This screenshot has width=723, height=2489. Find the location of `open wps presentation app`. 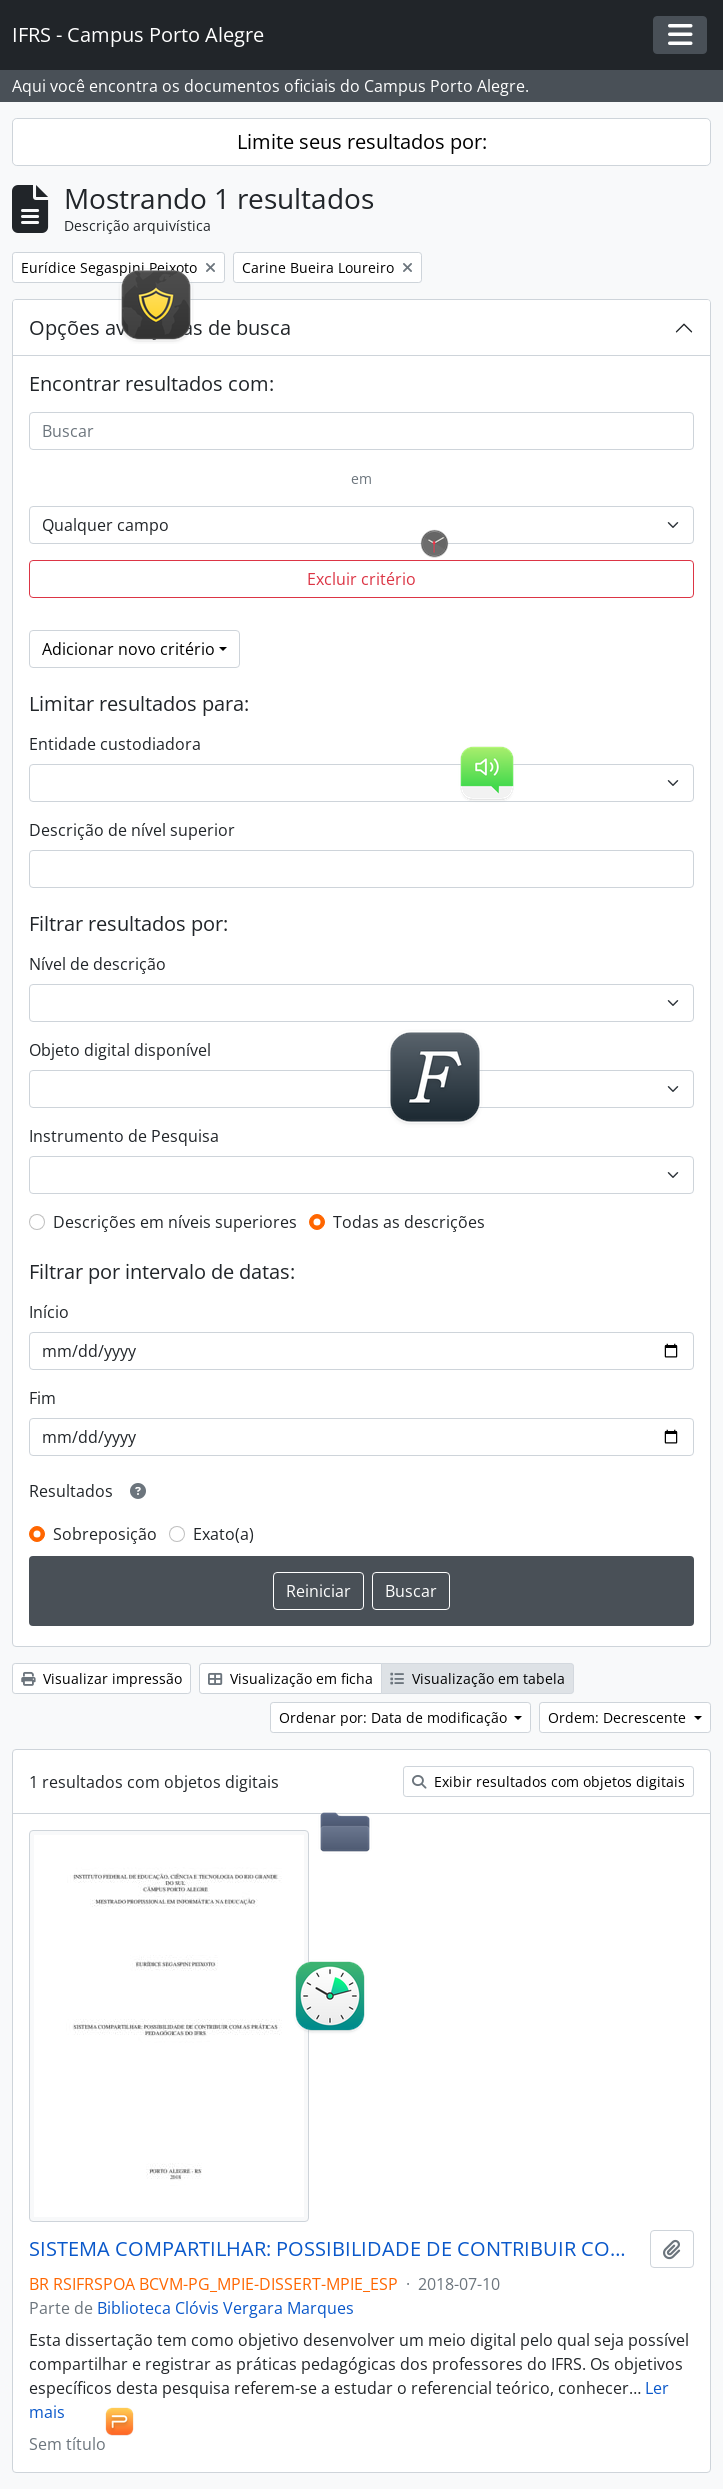

open wps presentation app is located at coordinates (119, 2421).